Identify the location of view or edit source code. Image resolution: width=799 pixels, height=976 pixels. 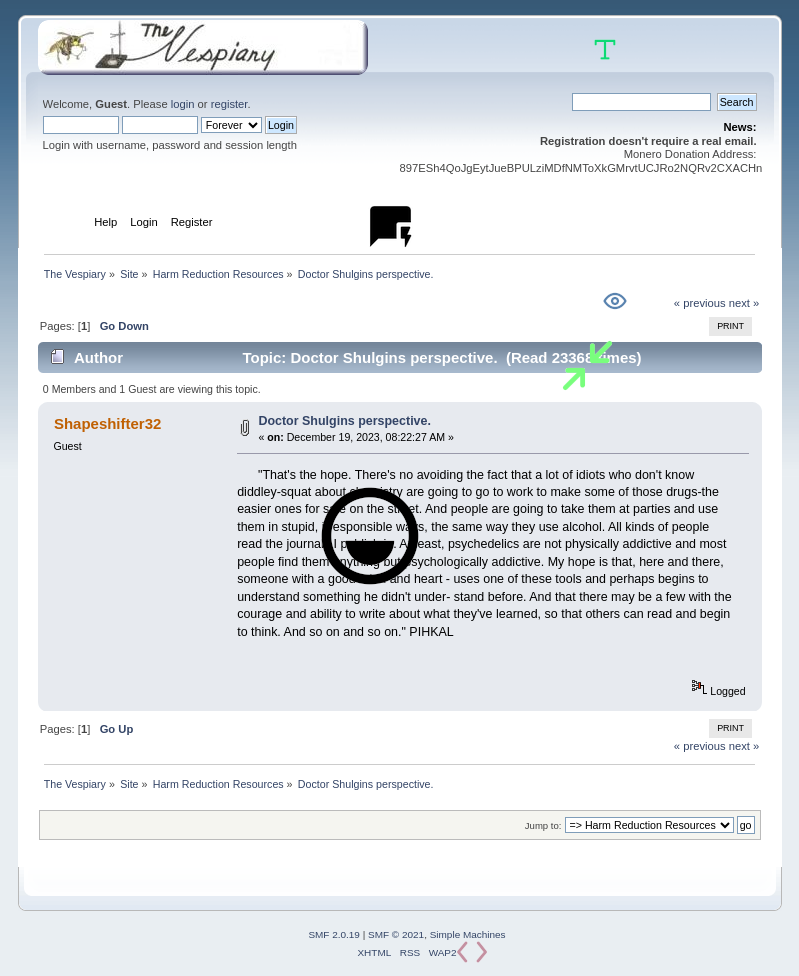
(472, 952).